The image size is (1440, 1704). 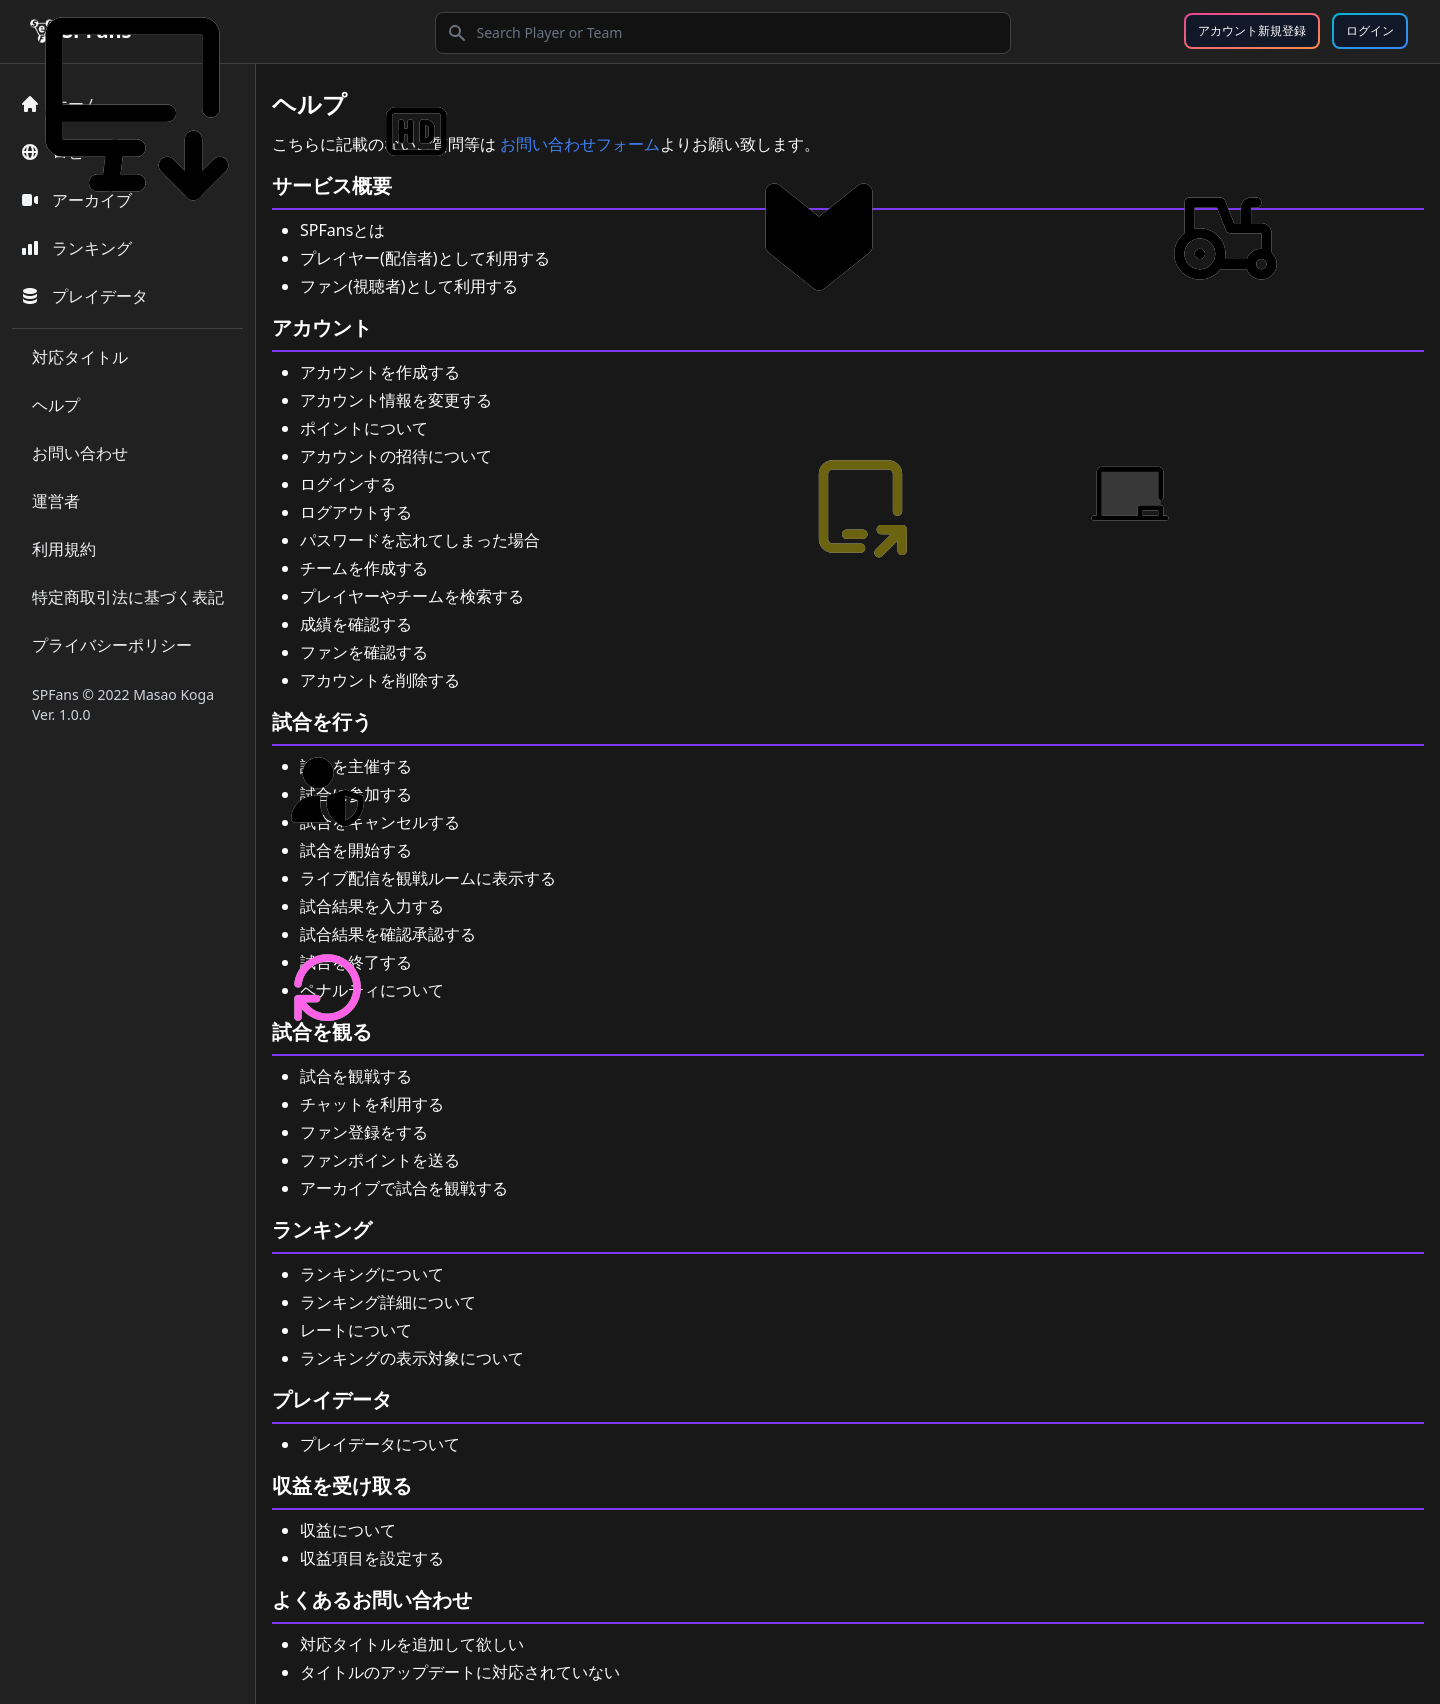 What do you see at coordinates (819, 237) in the screenshot?
I see `expand content or show more options` at bounding box center [819, 237].